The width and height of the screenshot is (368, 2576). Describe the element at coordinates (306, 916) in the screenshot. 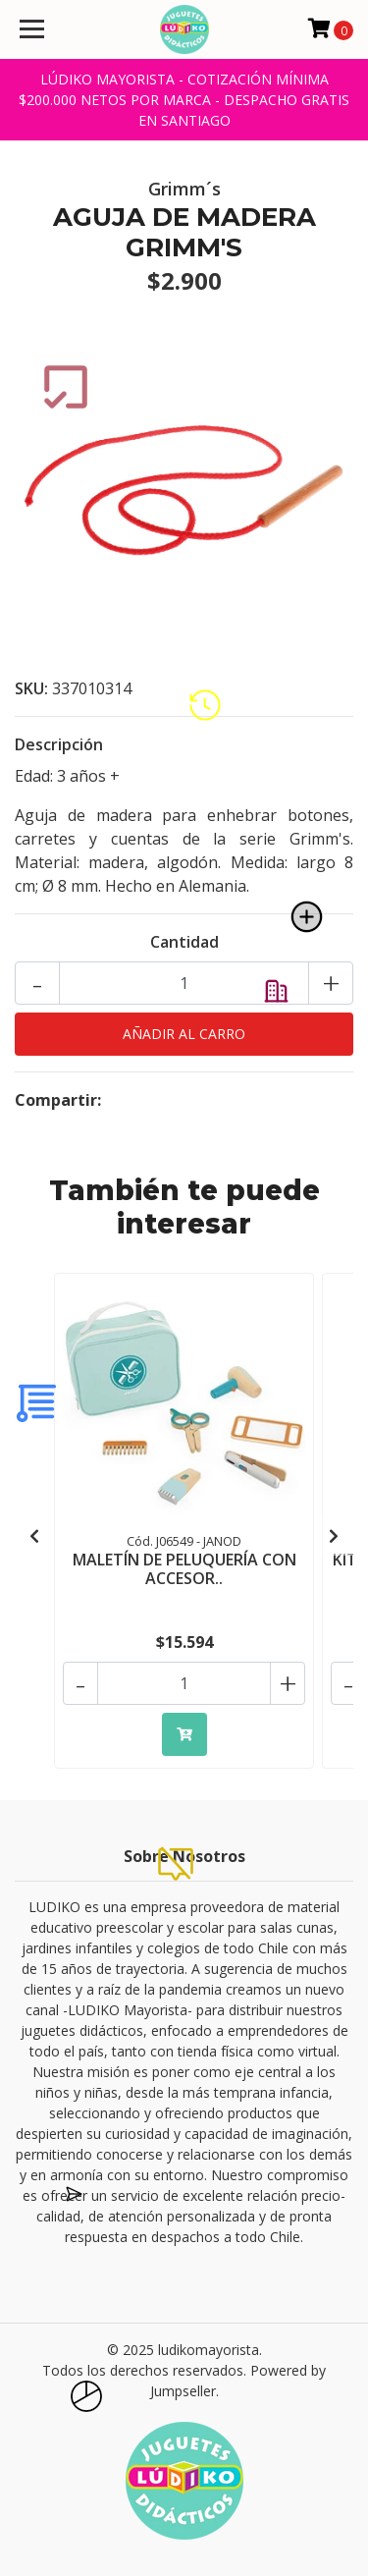

I see `add a new item` at that location.